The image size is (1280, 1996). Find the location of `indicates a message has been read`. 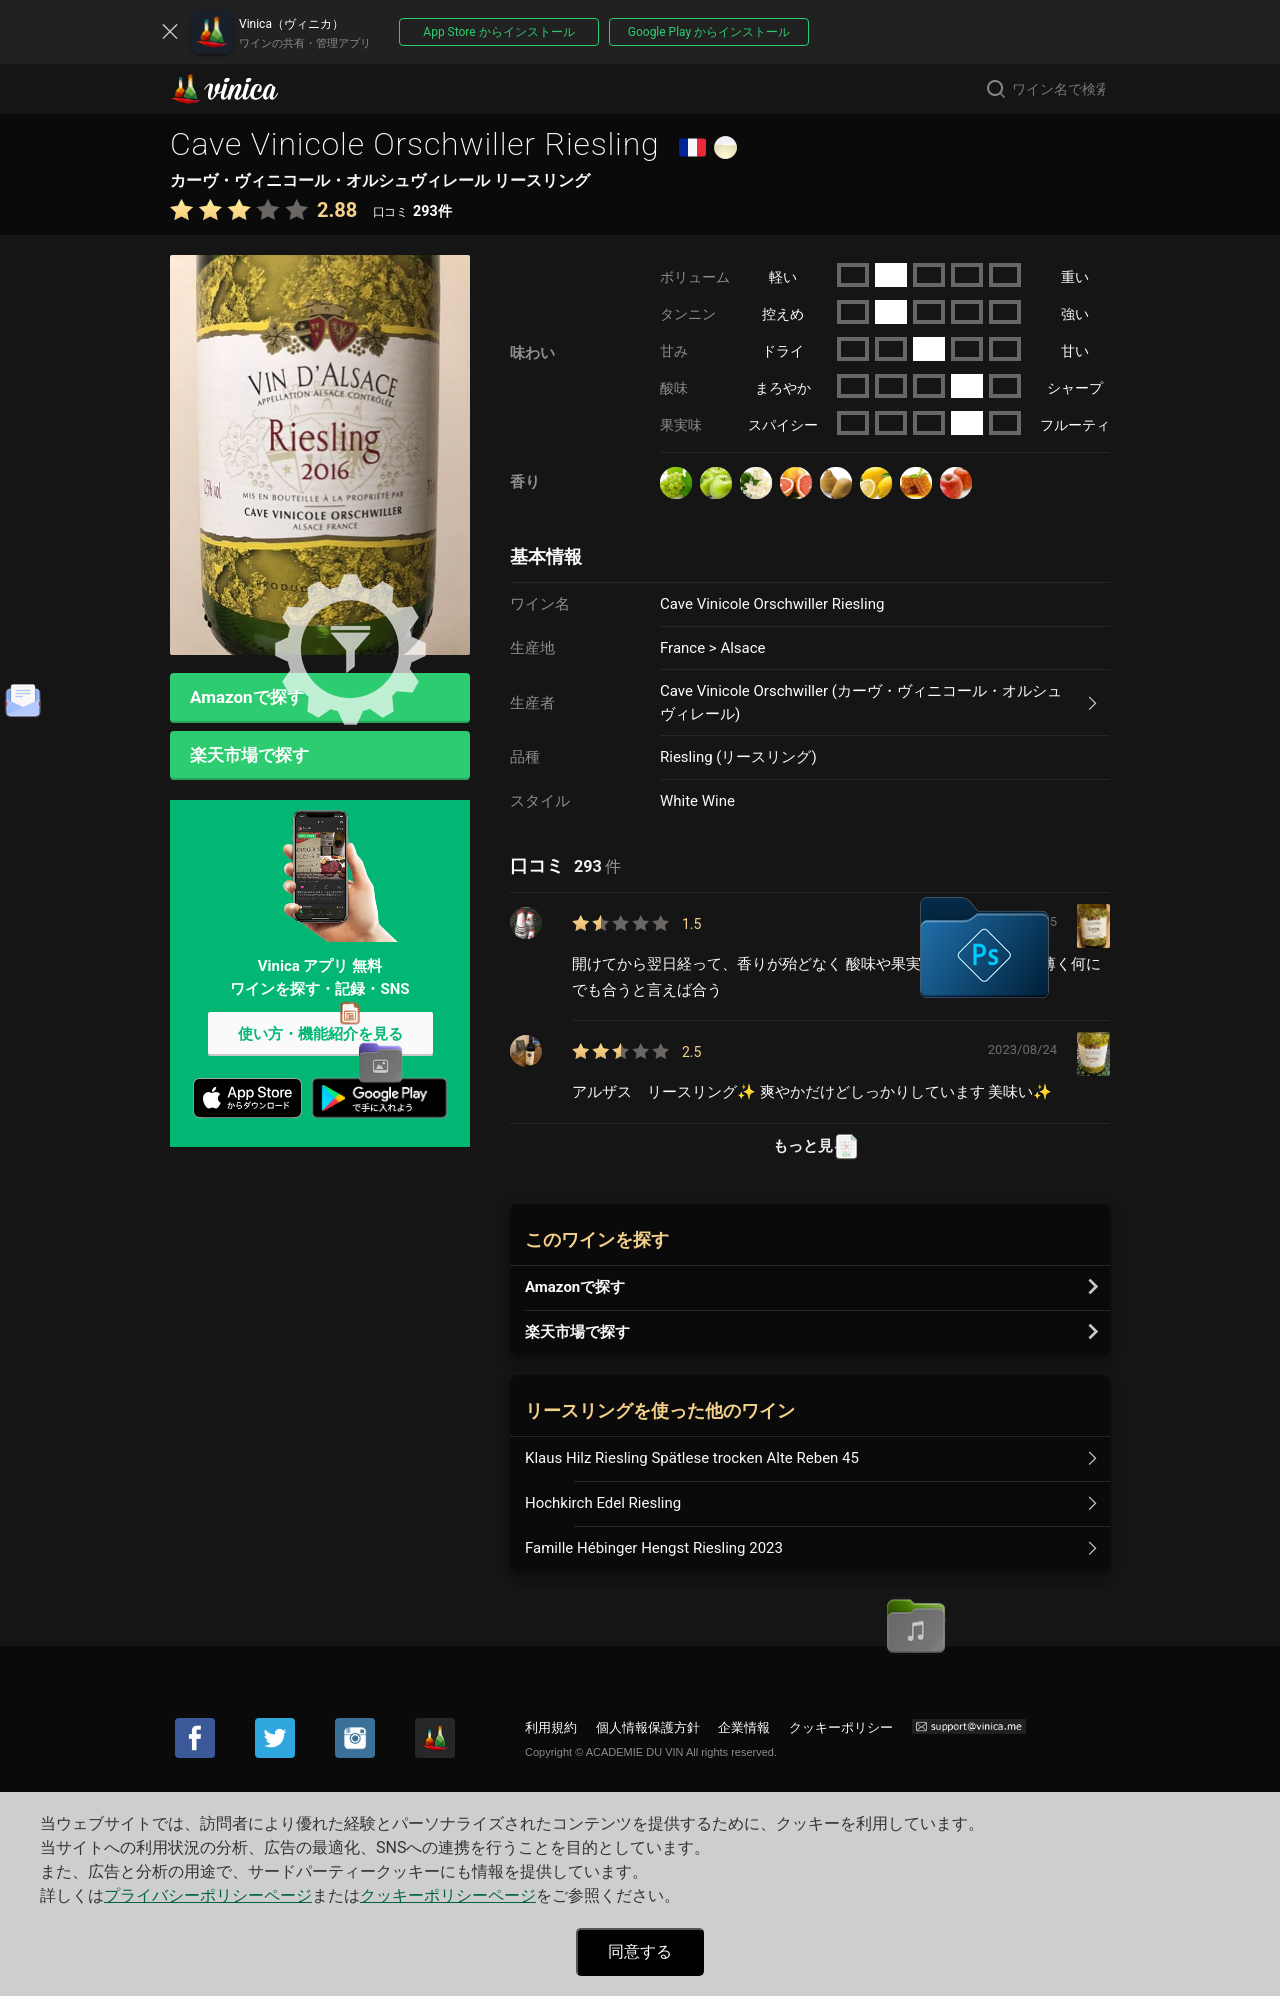

indicates a message has been read is located at coordinates (23, 701).